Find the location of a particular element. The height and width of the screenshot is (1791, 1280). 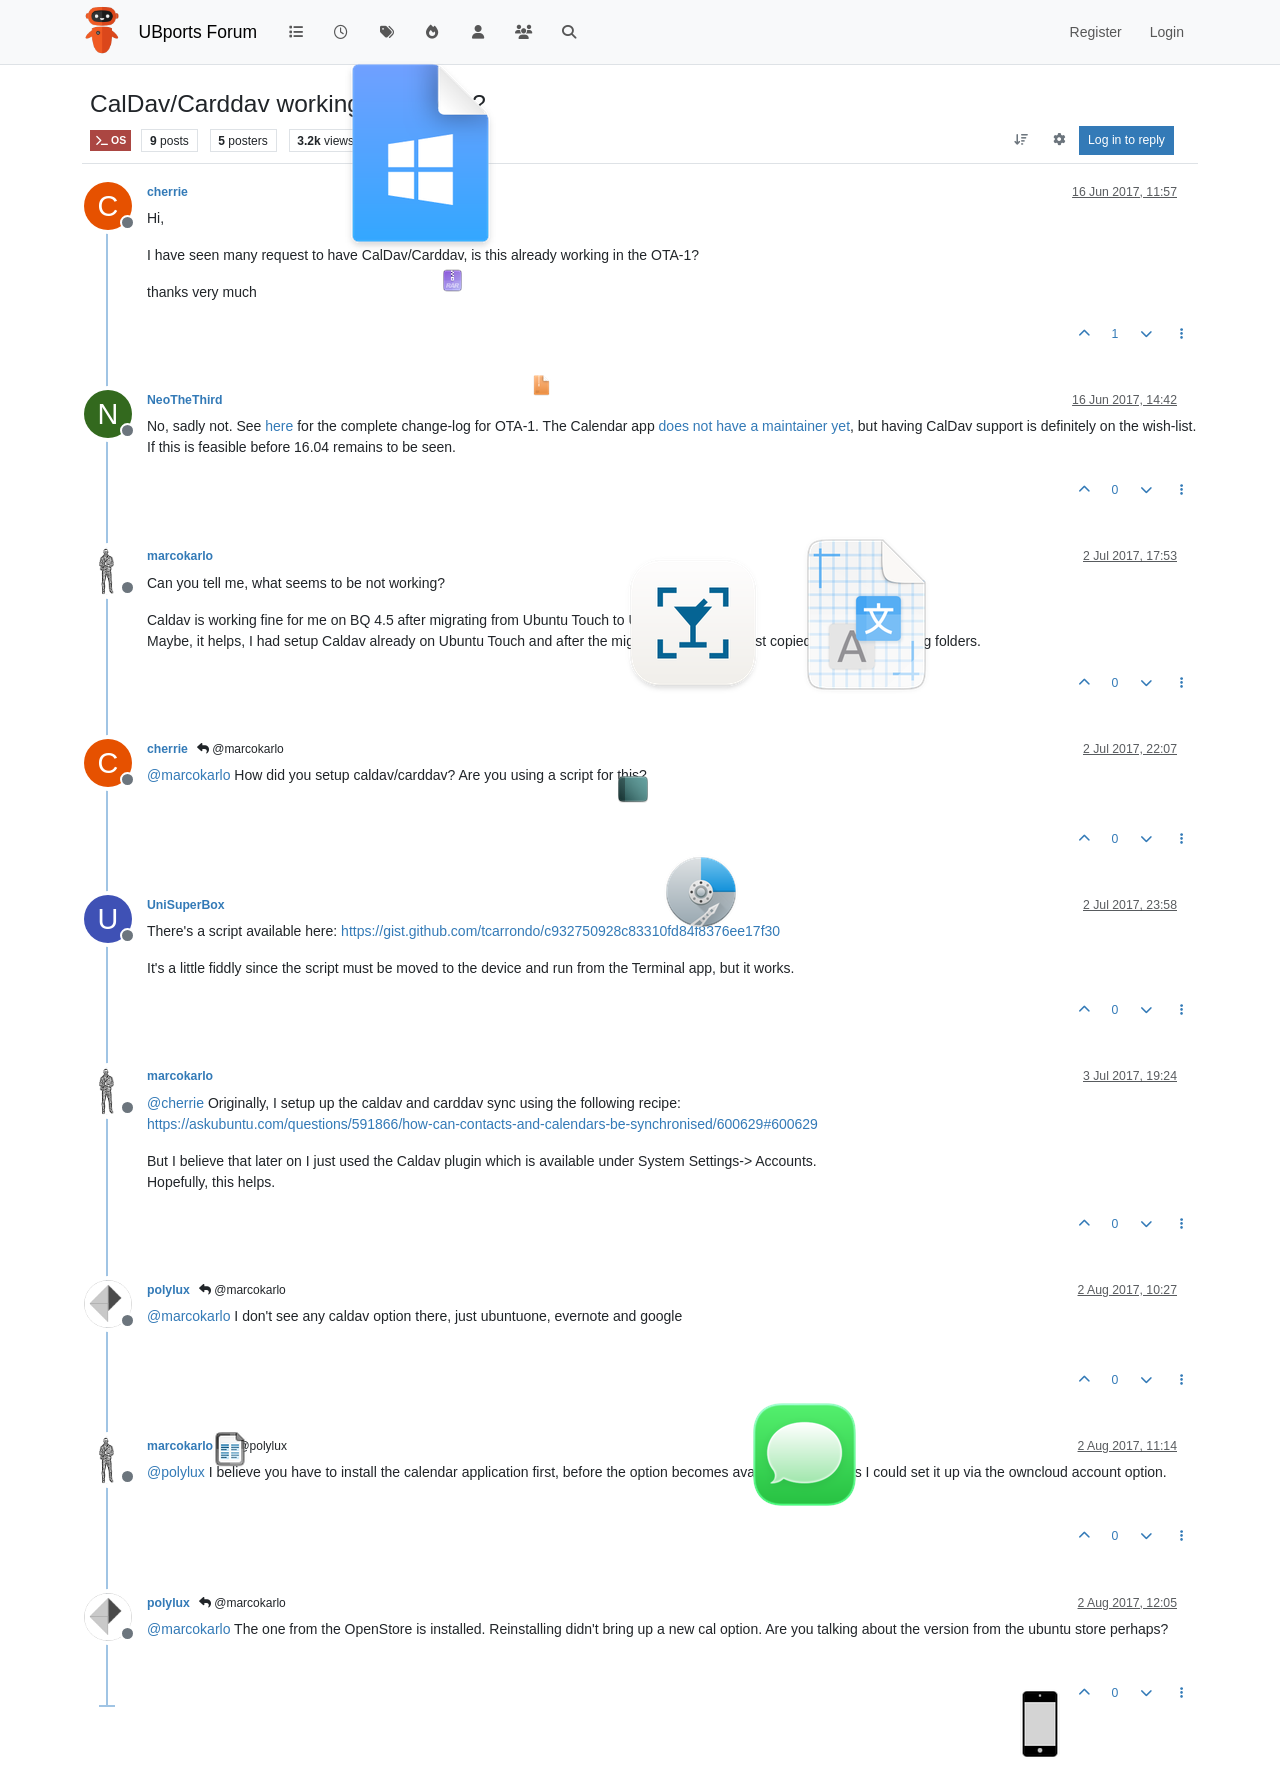

iPod Touch device in sidebar navigation is located at coordinates (1040, 1724).